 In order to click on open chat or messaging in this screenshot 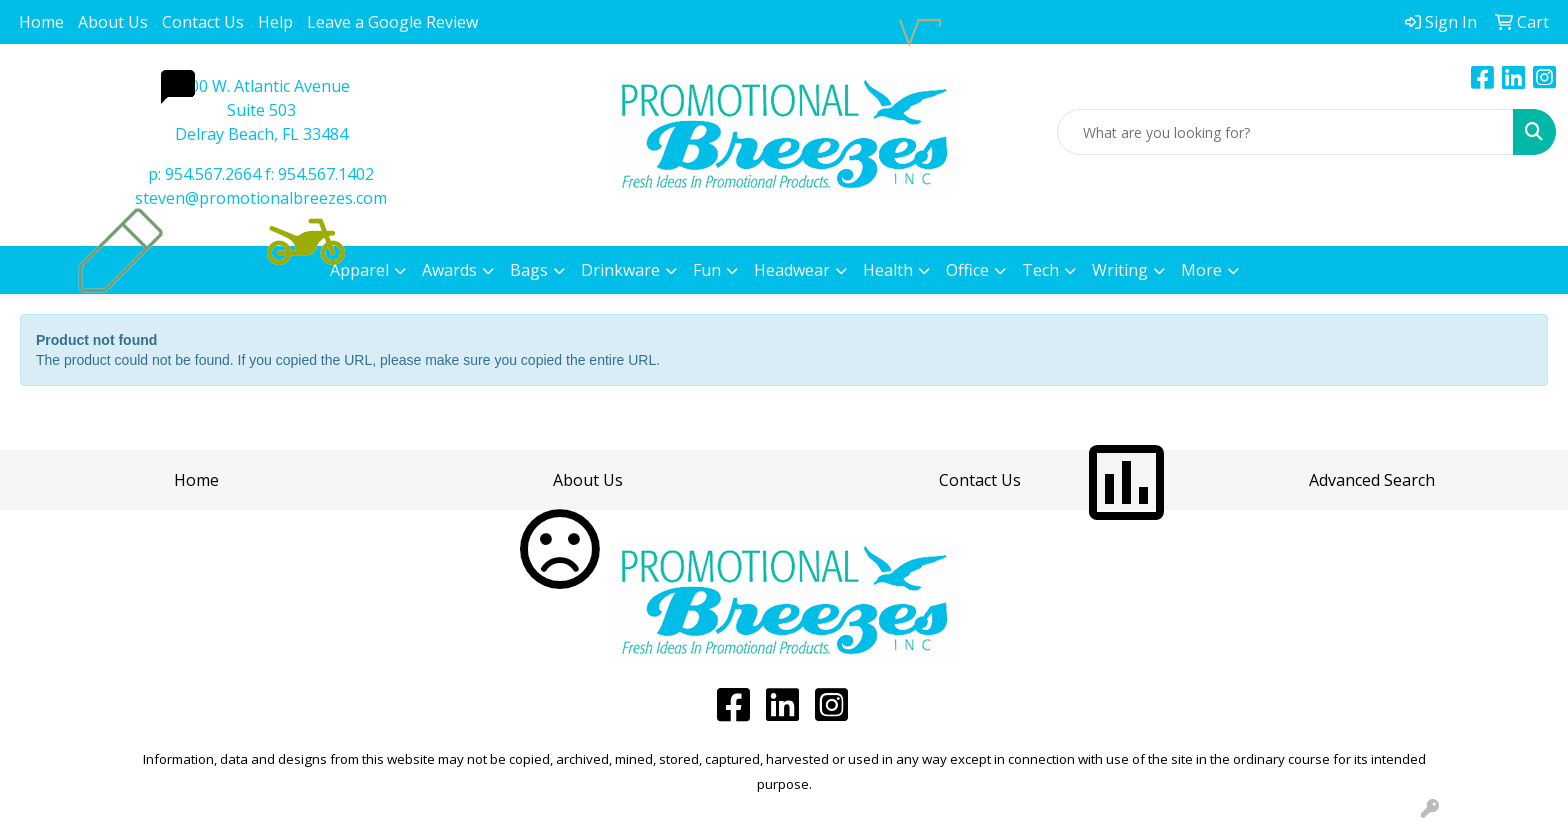, I will do `click(178, 87)`.